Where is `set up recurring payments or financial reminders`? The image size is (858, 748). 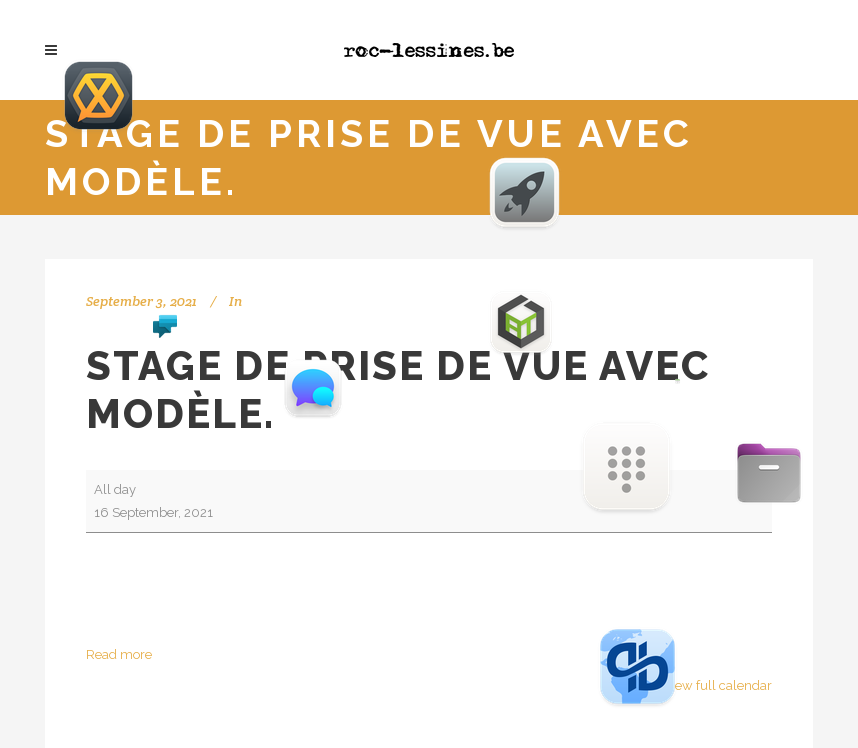 set up recurring payments or financial reminders is located at coordinates (646, 339).